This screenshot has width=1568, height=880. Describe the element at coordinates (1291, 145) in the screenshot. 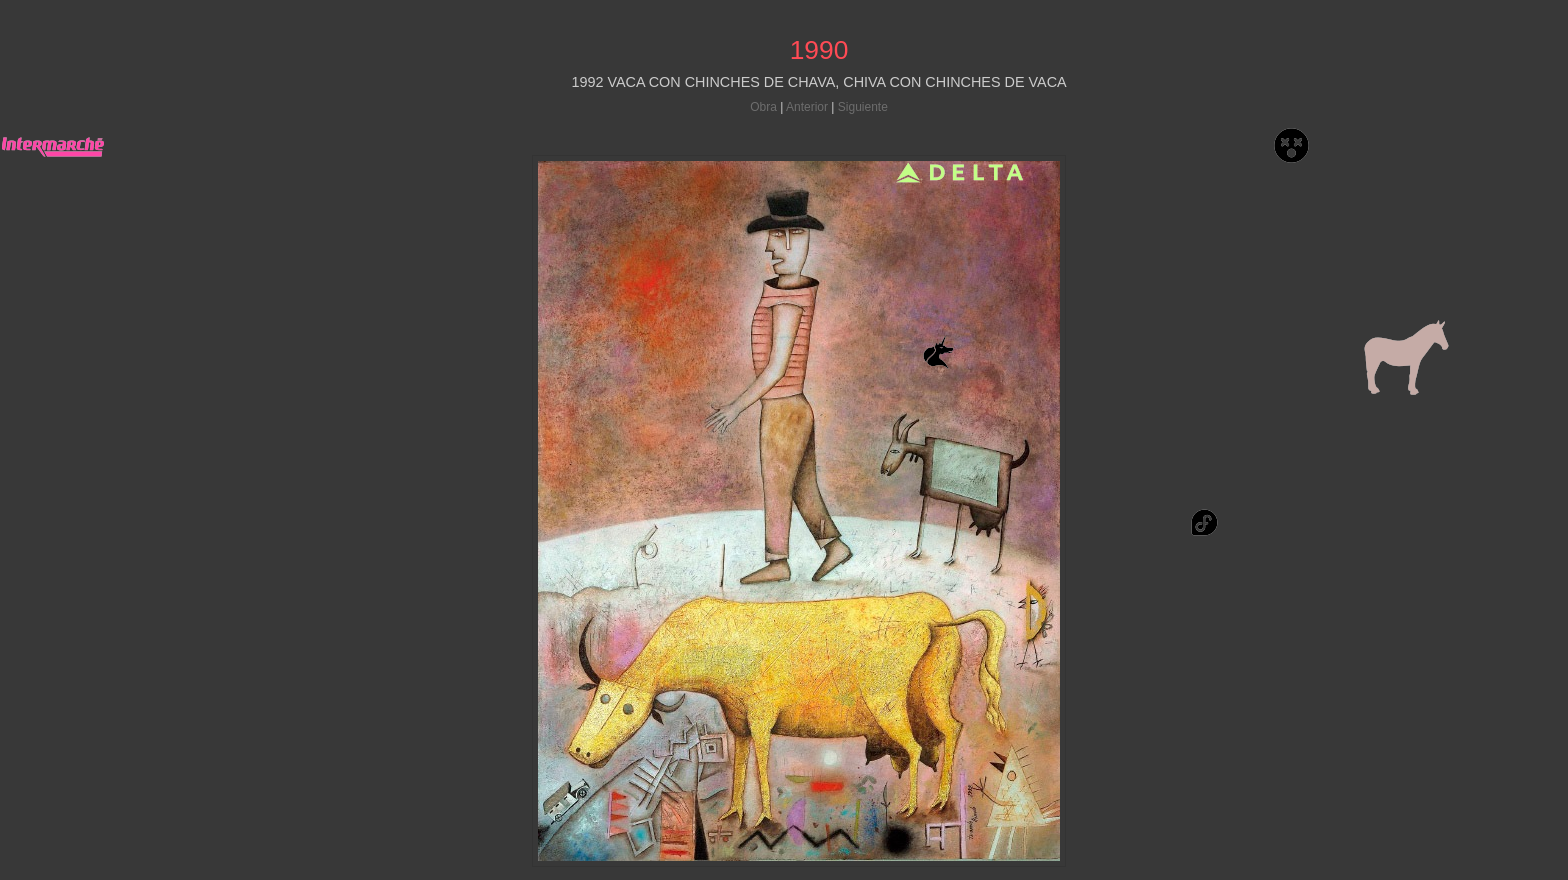

I see `indicates an error or system crash` at that location.